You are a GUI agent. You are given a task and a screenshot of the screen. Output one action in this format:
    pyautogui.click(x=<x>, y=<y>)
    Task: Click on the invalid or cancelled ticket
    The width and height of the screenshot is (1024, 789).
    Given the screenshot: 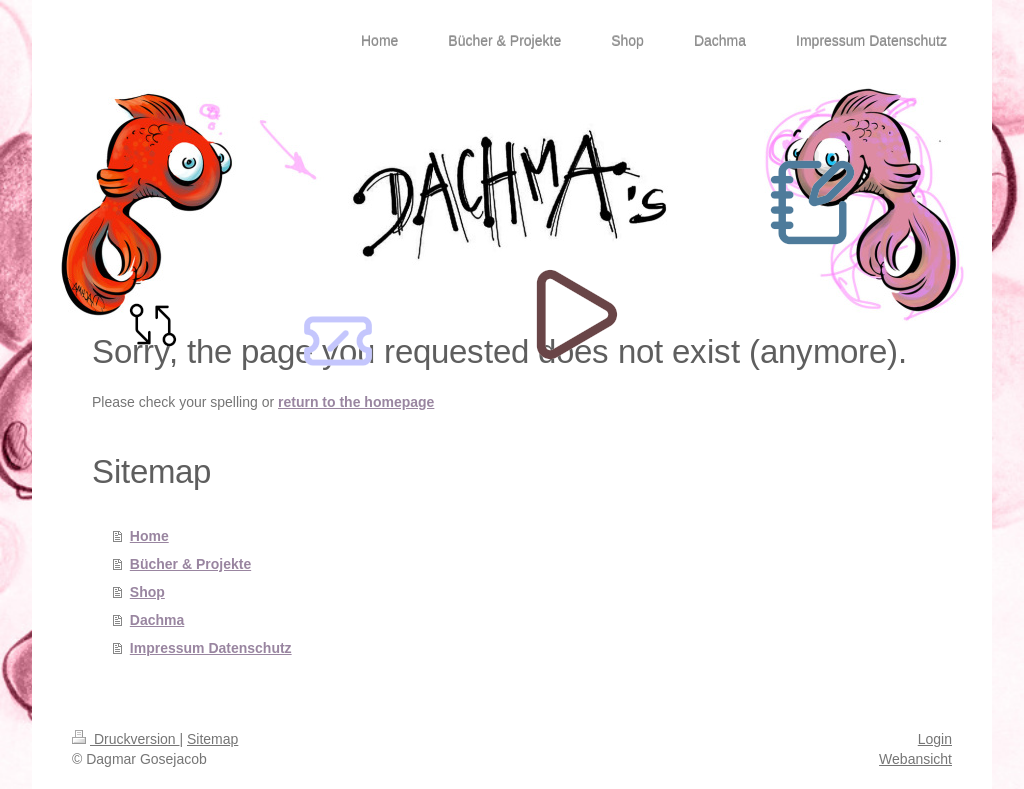 What is the action you would take?
    pyautogui.click(x=338, y=341)
    